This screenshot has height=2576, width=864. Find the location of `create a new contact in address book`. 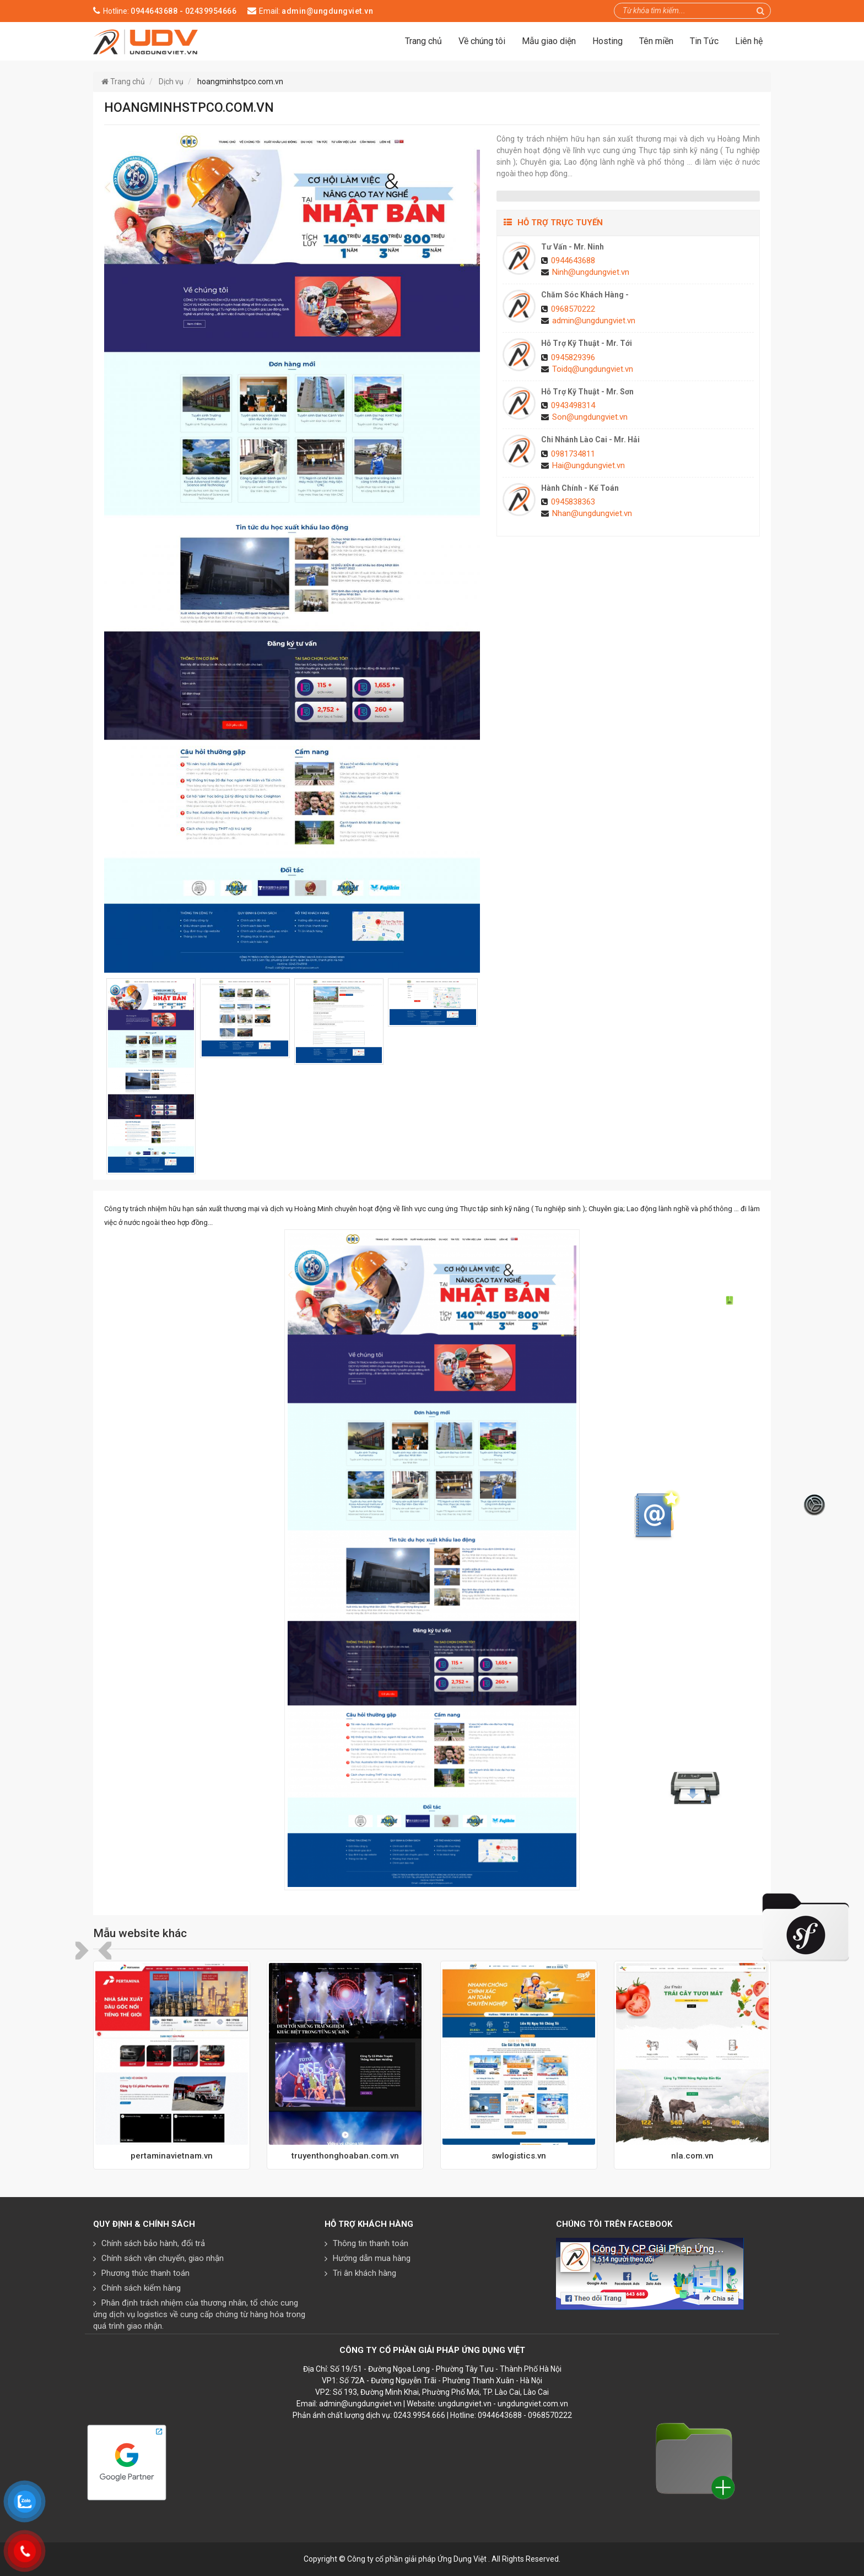

create a new contact in address book is located at coordinates (653, 1517).